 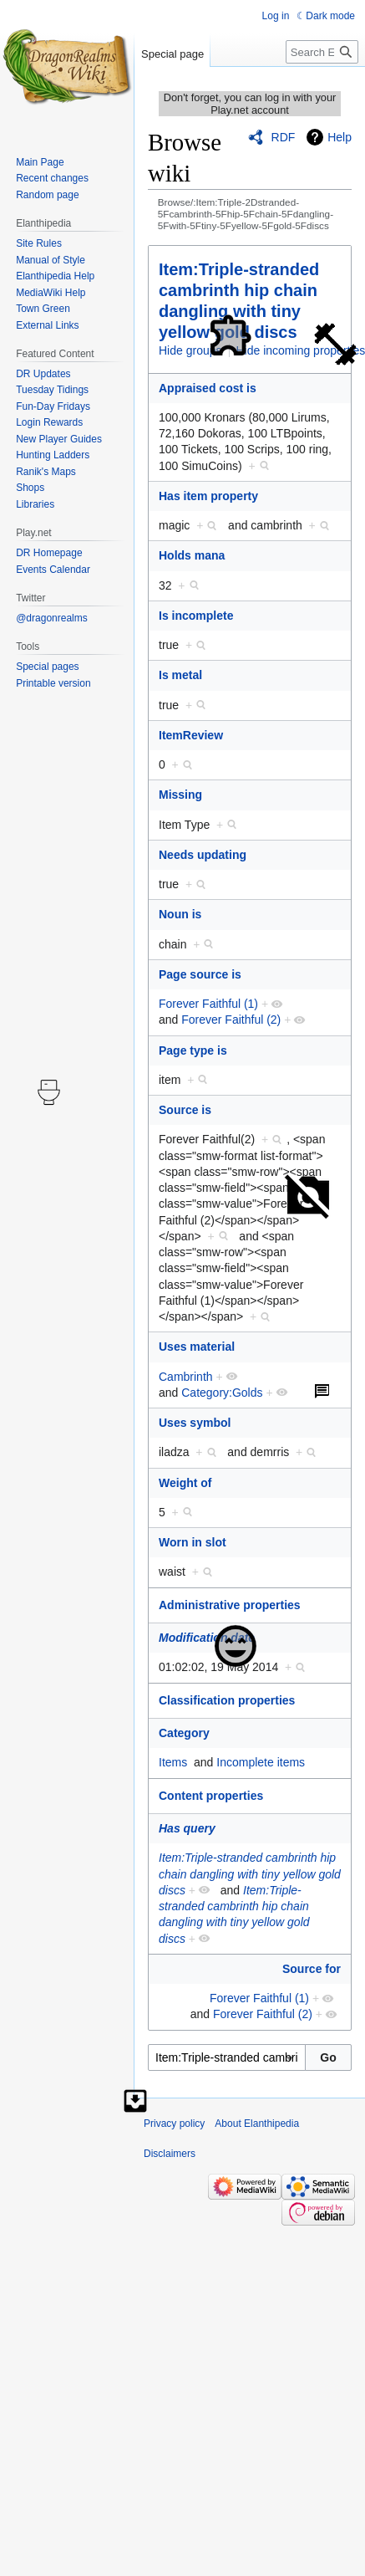 I want to click on access browser extensions or add-ons, so click(x=231, y=335).